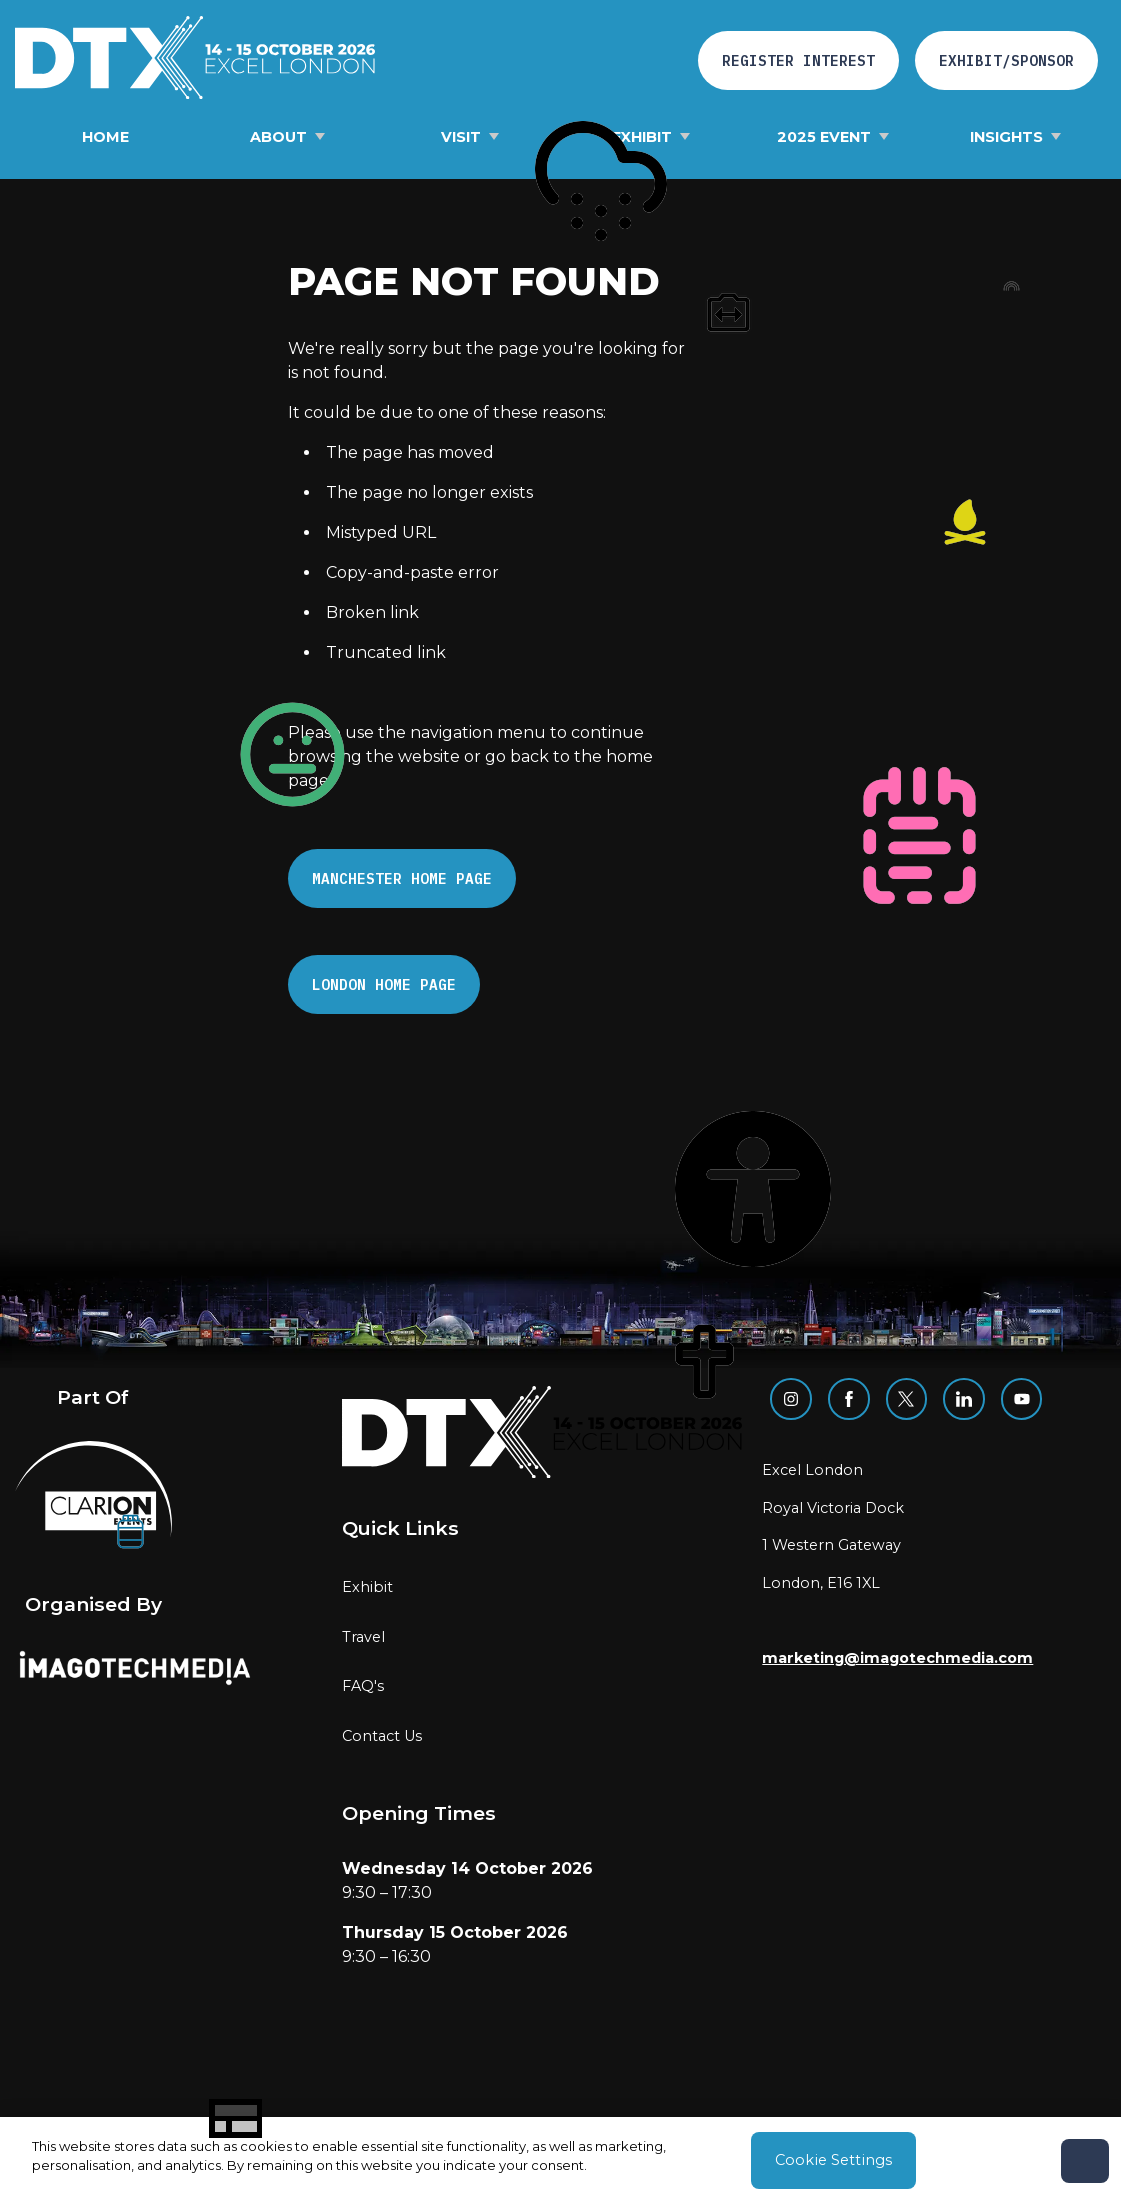  I want to click on indicates weather conditions with rainbow, so click(1011, 286).